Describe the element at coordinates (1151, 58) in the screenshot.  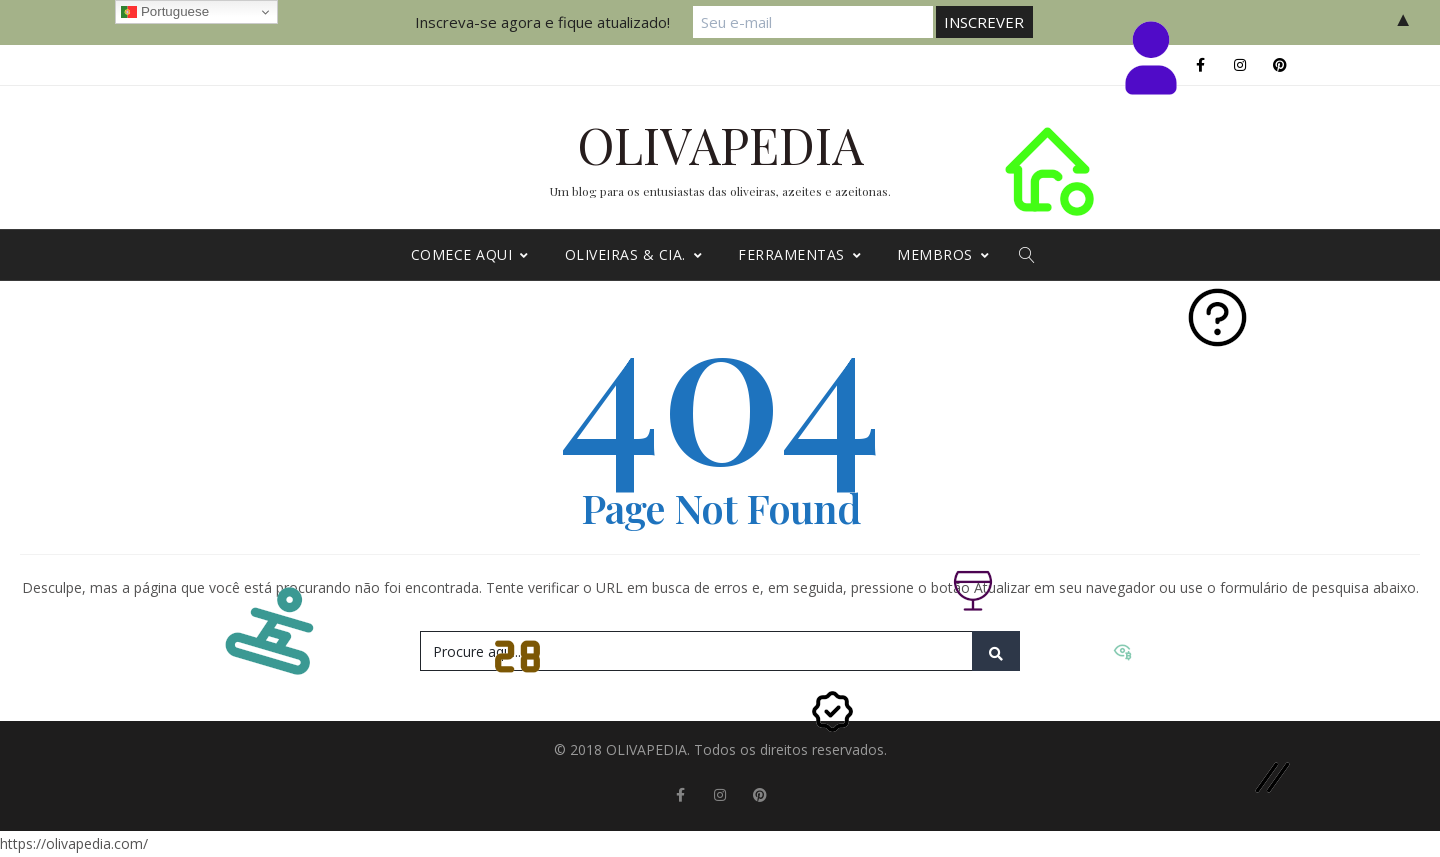
I see `view your profile` at that location.